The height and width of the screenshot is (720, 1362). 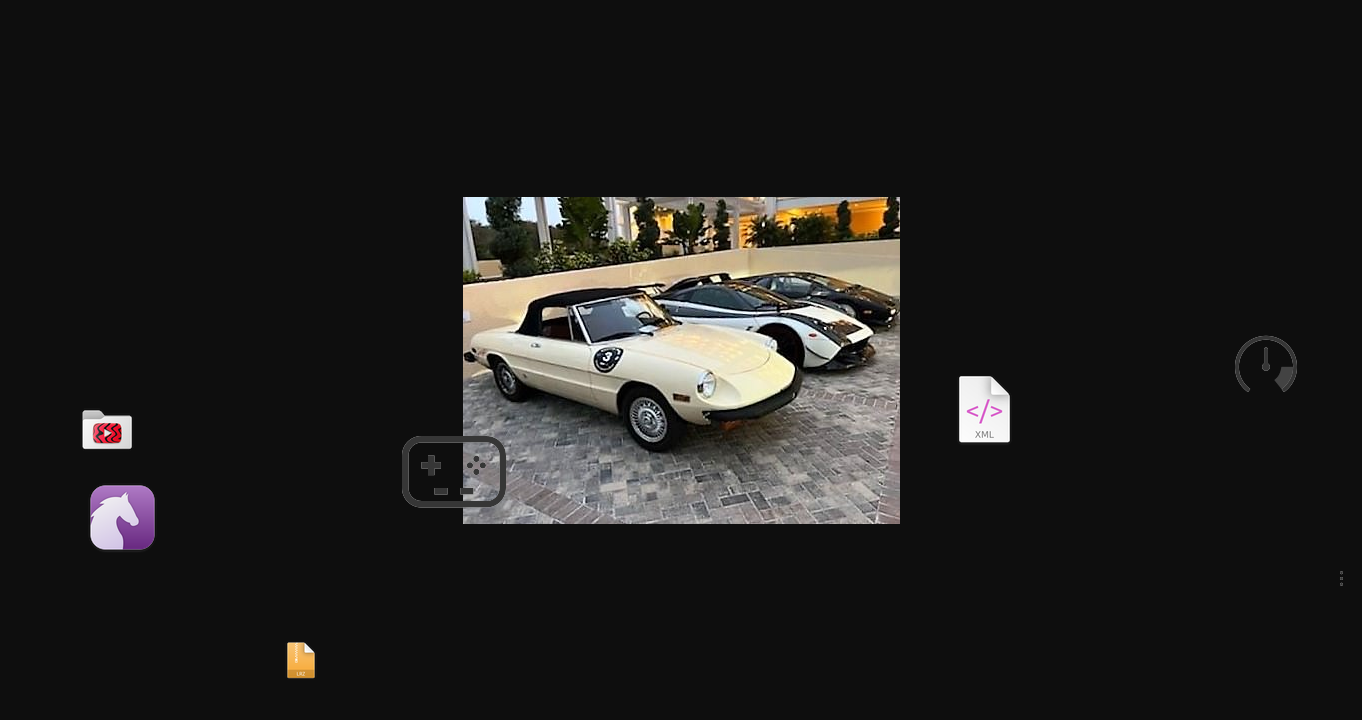 What do you see at coordinates (301, 661) in the screenshot?
I see `an lrzip compressed archive file` at bounding box center [301, 661].